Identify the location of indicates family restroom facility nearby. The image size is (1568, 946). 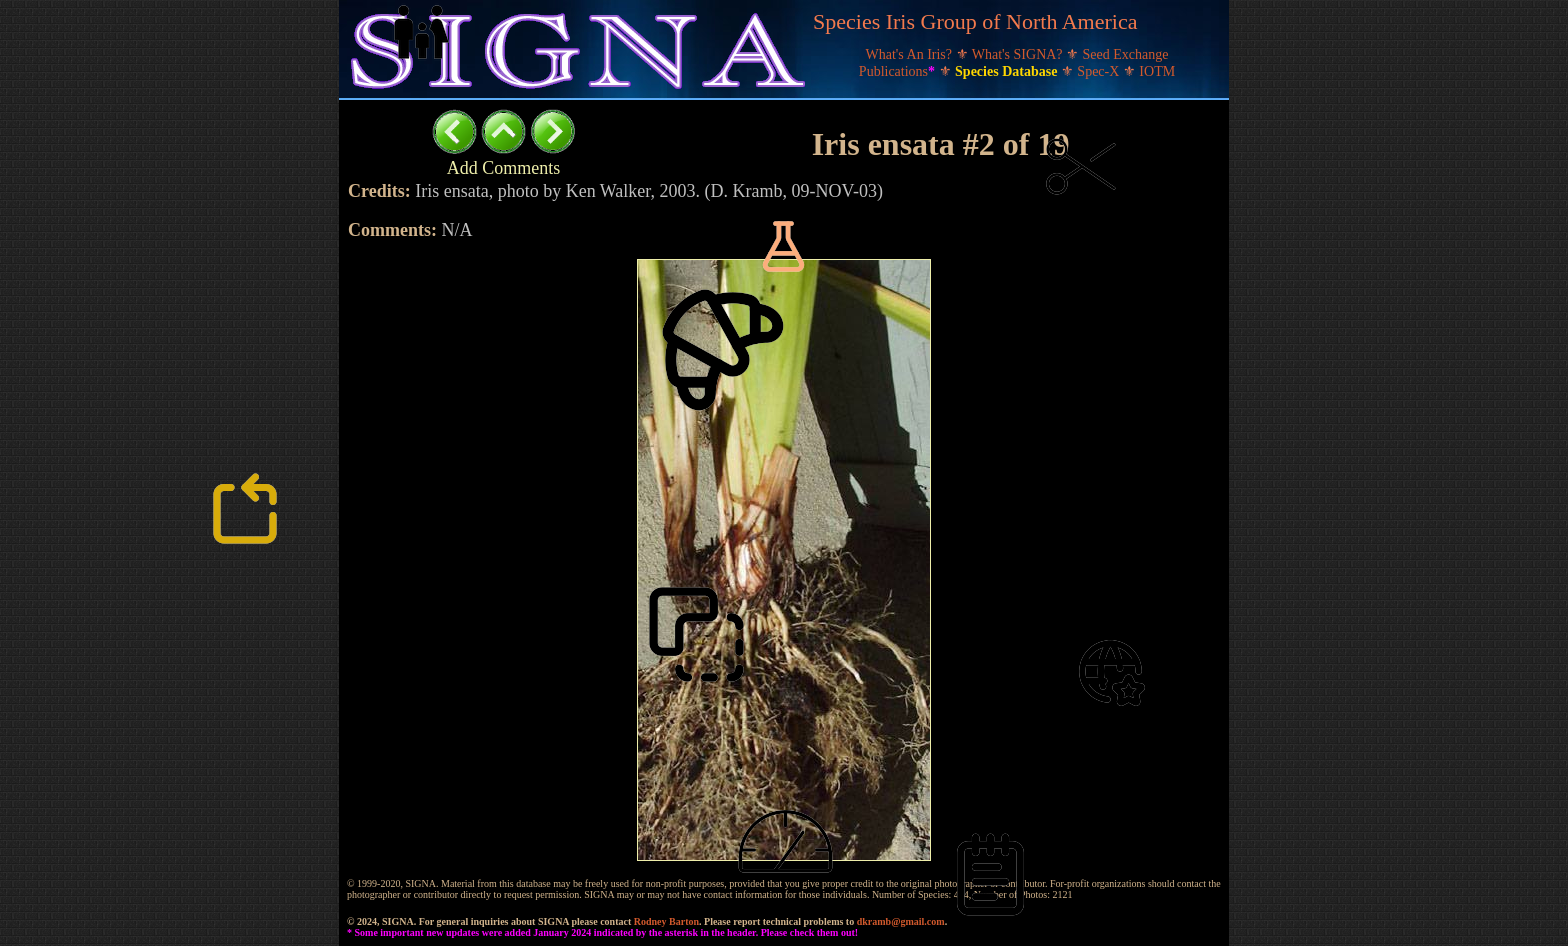
(421, 32).